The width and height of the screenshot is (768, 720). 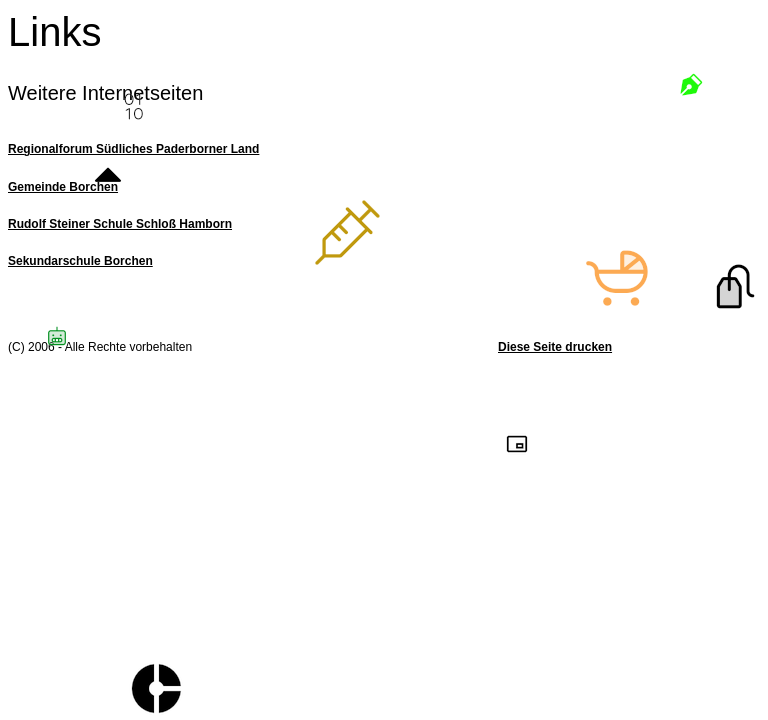 I want to click on collapse an expanded section, so click(x=108, y=176).